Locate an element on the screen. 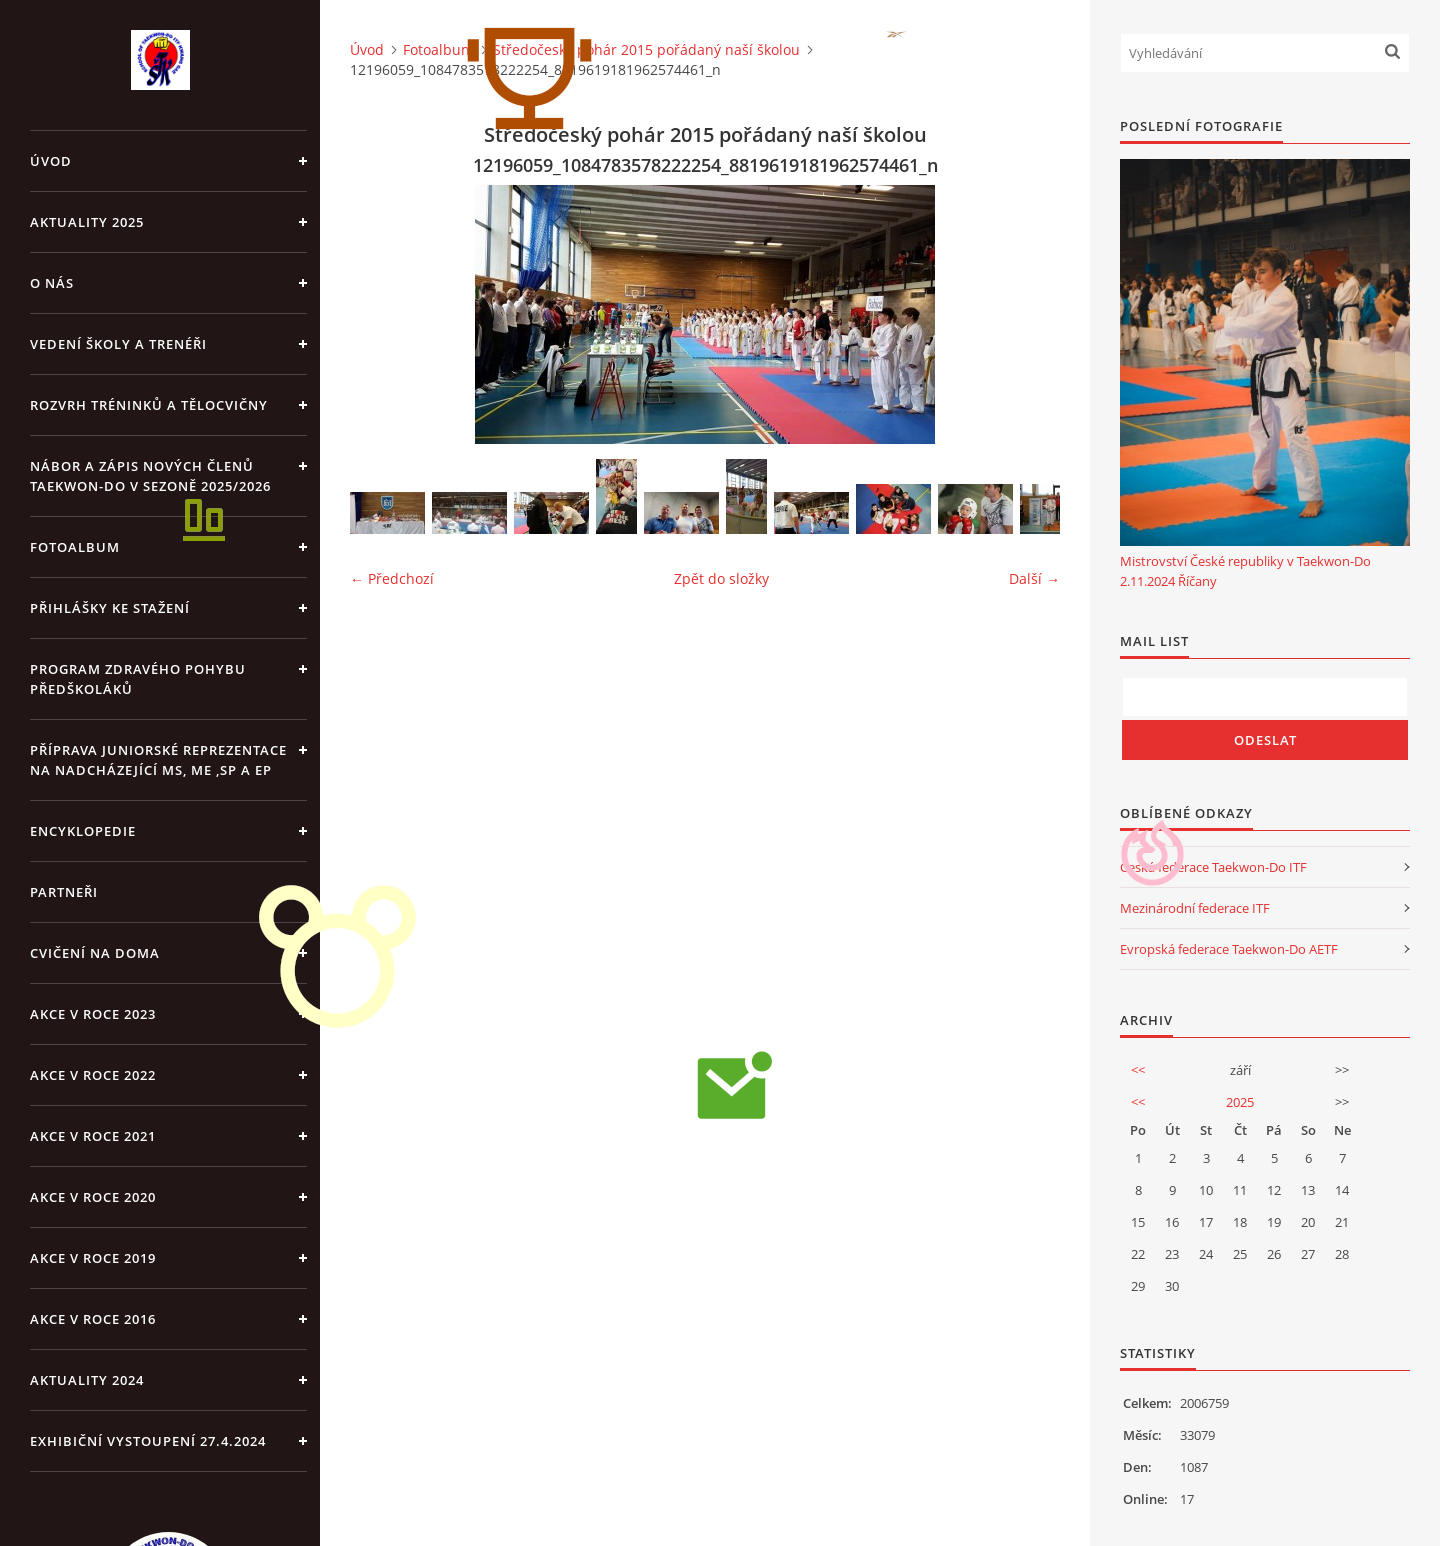 This screenshot has width=1440, height=1546. visit the Reebok website or app is located at coordinates (896, 34).